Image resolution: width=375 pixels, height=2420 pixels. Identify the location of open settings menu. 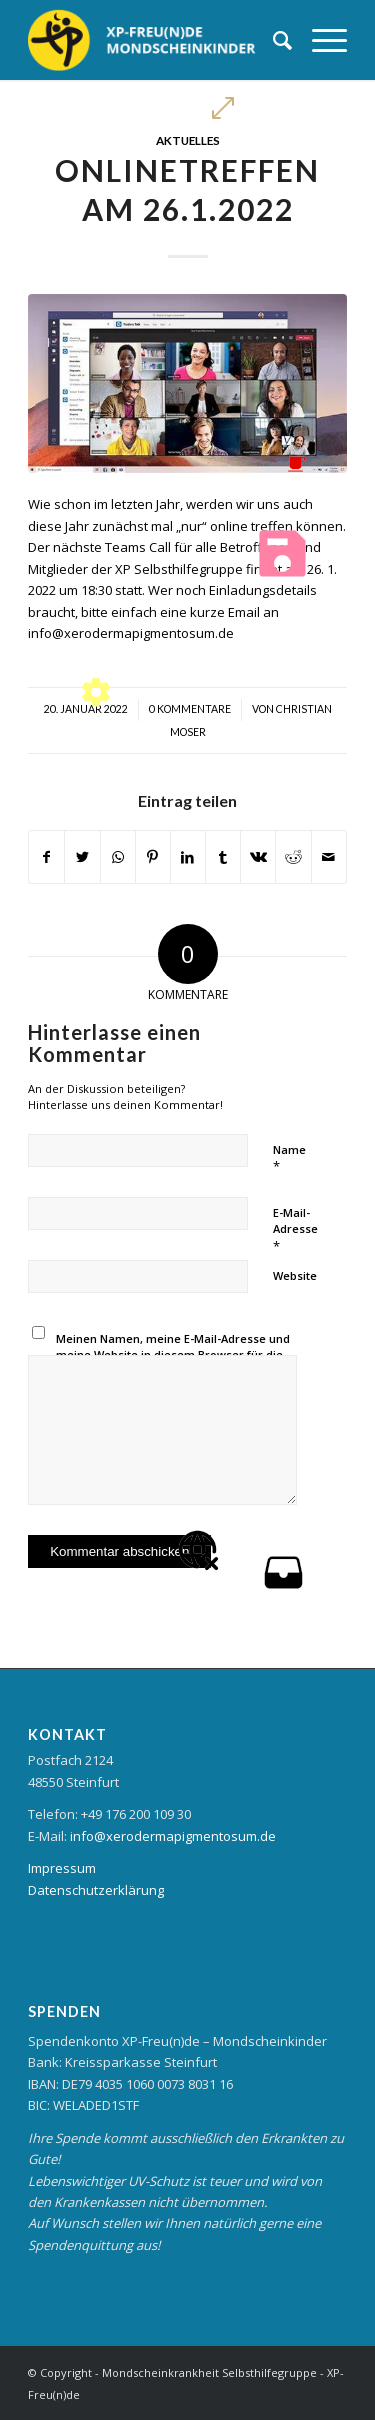
(96, 692).